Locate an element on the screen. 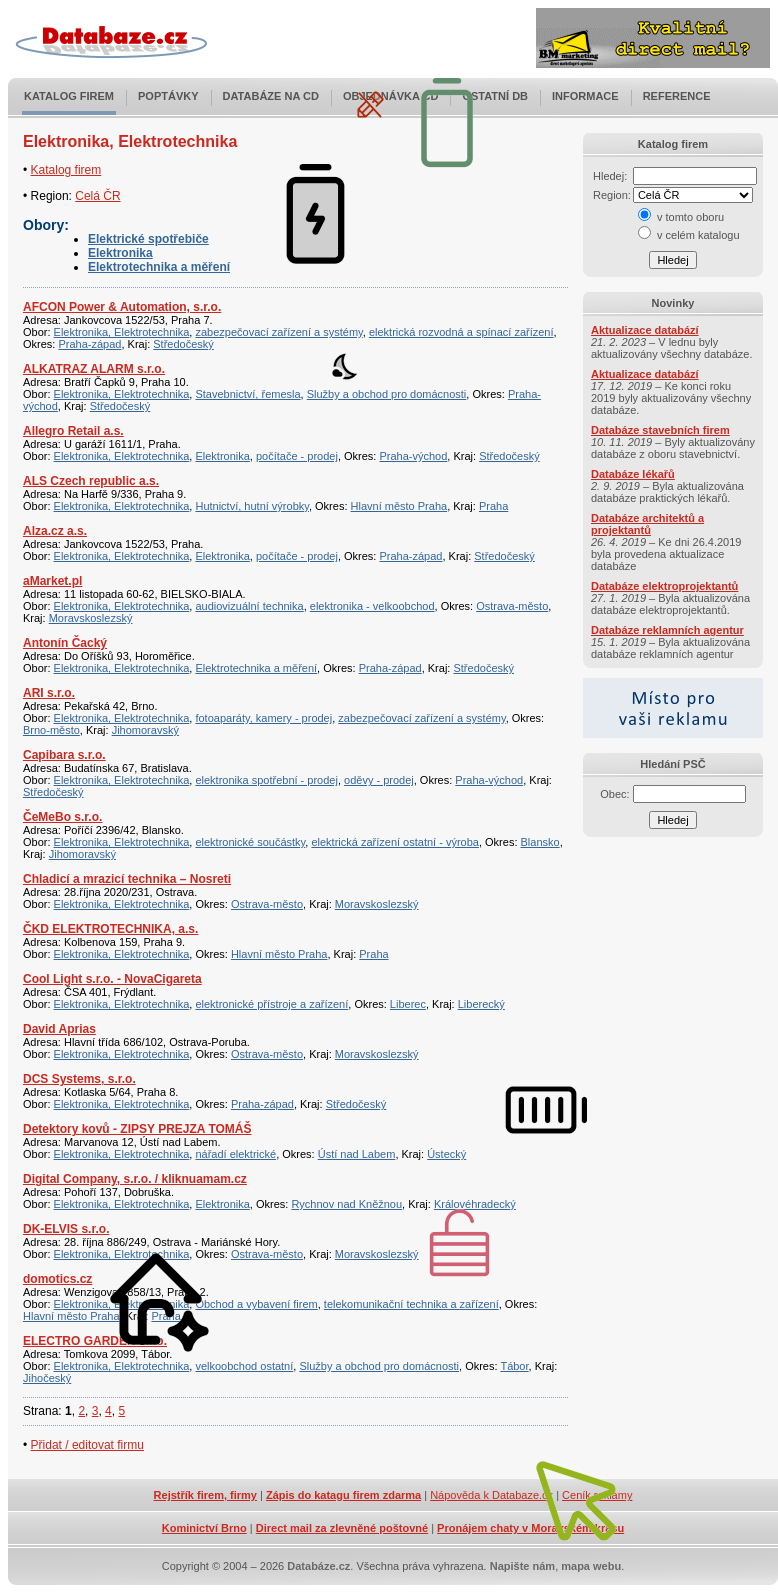 This screenshot has width=778, height=1593. indicates battery is fully charged is located at coordinates (545, 1110).